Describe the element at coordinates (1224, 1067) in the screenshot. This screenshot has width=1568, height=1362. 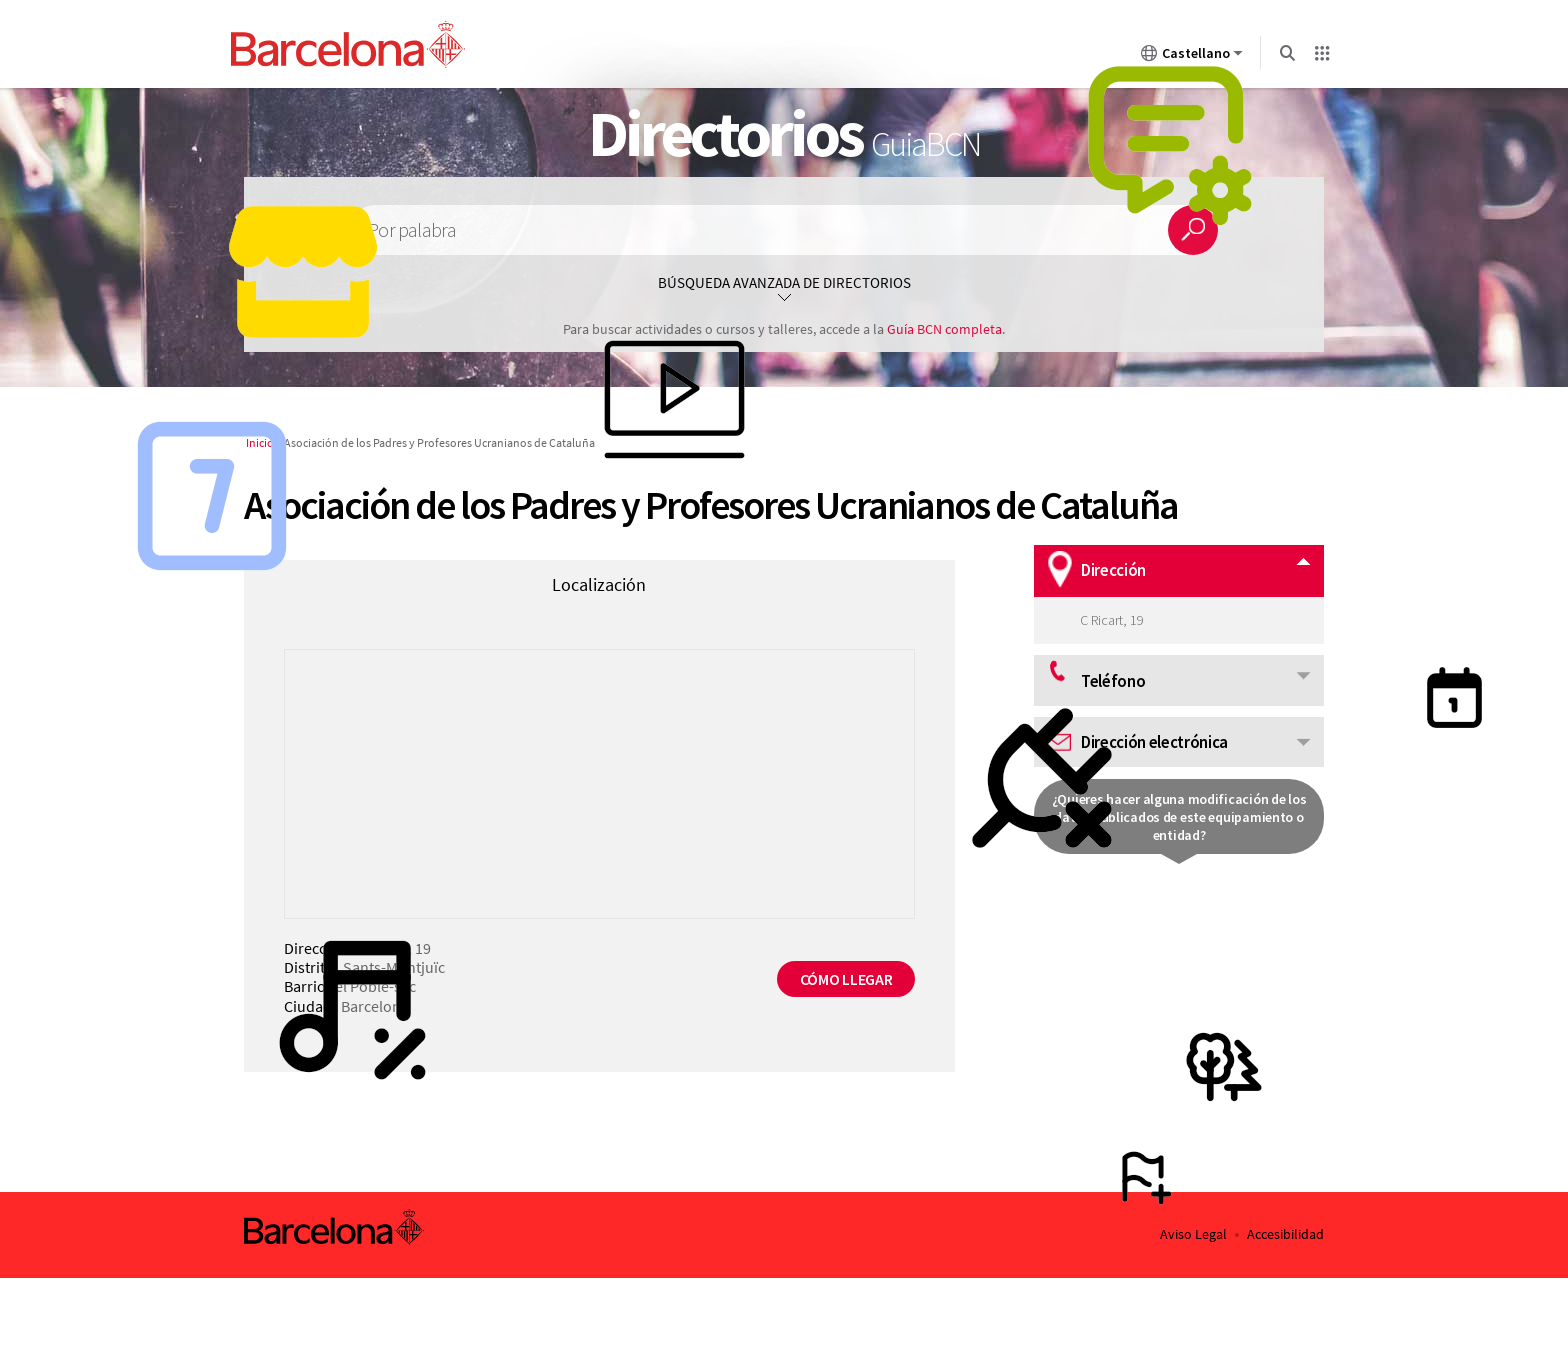
I see `view parks or nature areas nearby` at that location.